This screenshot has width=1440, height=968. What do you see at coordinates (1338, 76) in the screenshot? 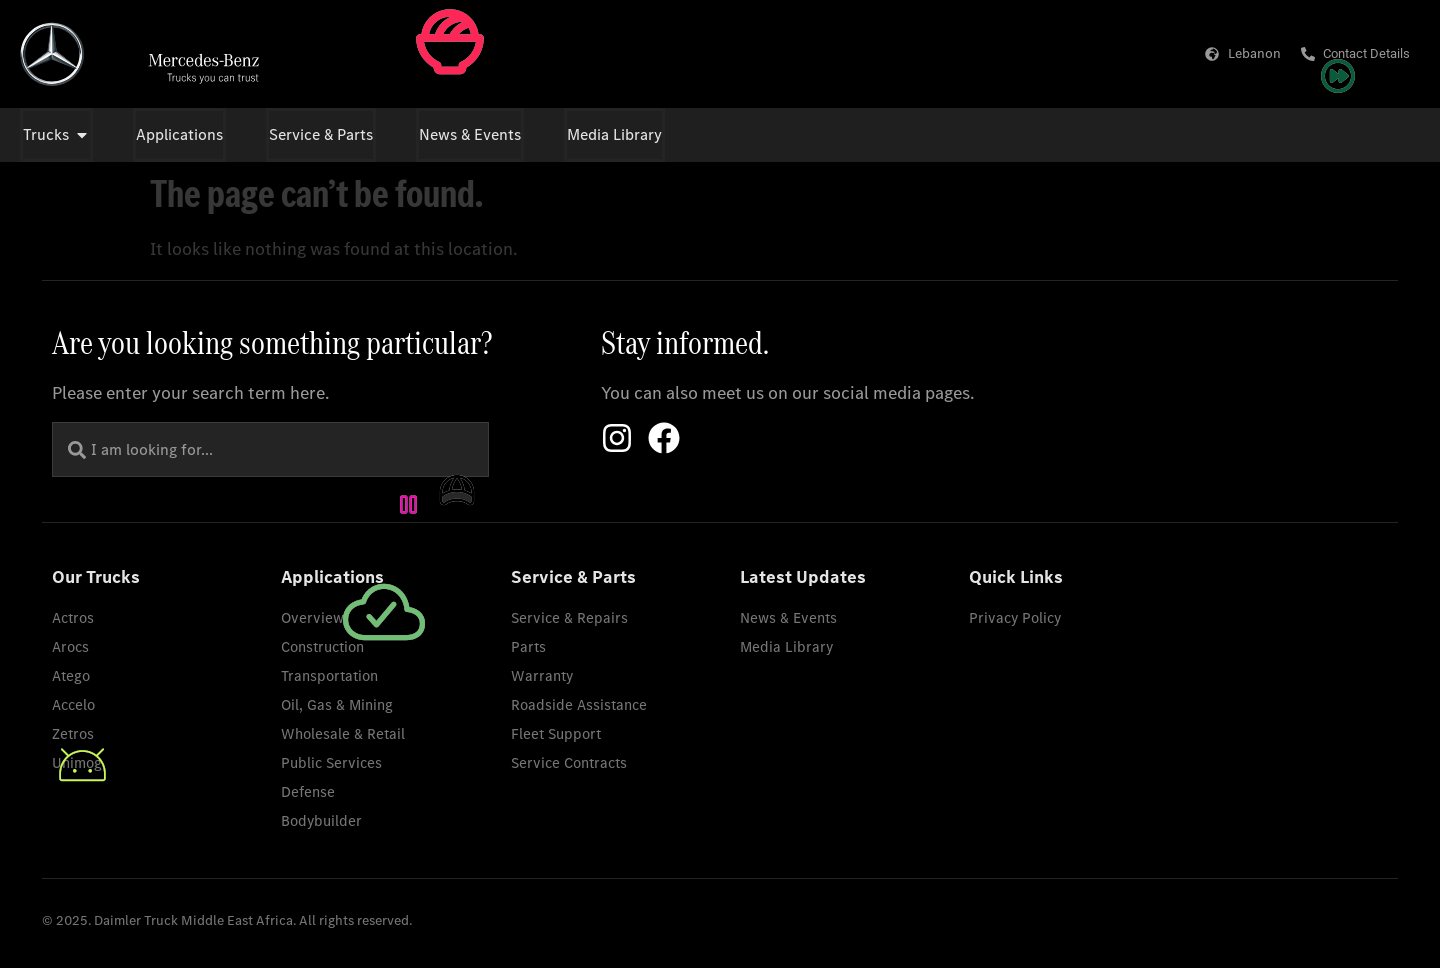
I see `skip forward in media playback` at bounding box center [1338, 76].